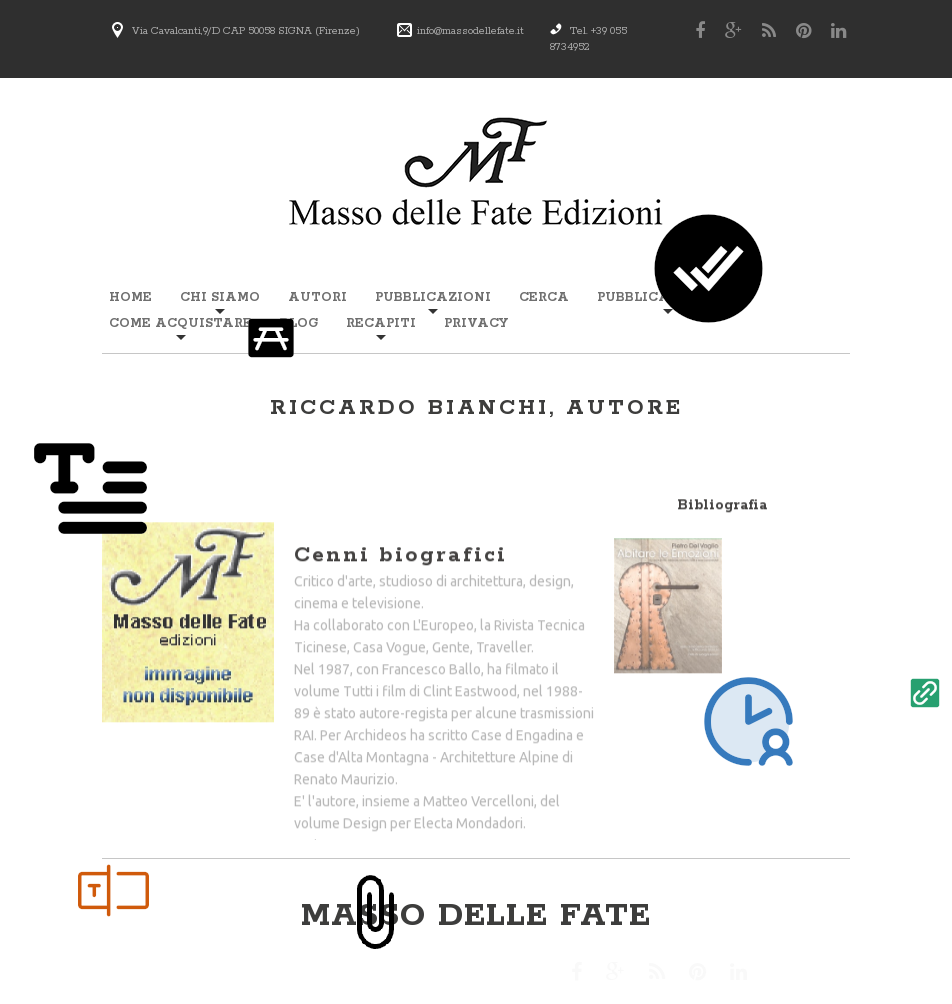  What do you see at coordinates (708, 268) in the screenshot?
I see `all tasks completed successfully` at bounding box center [708, 268].